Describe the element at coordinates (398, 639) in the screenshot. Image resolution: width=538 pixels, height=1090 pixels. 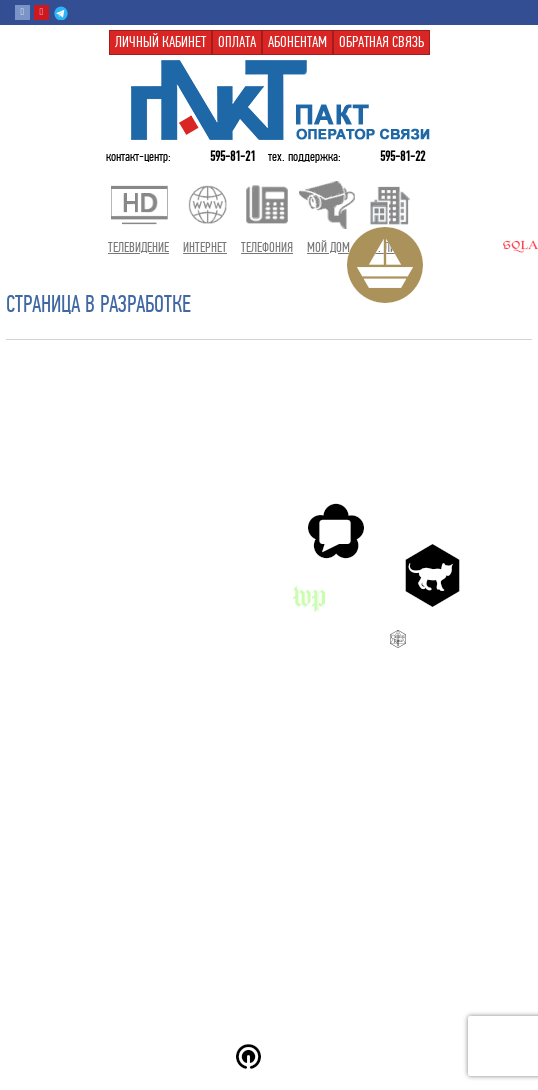
I see `critical role official logo` at that location.